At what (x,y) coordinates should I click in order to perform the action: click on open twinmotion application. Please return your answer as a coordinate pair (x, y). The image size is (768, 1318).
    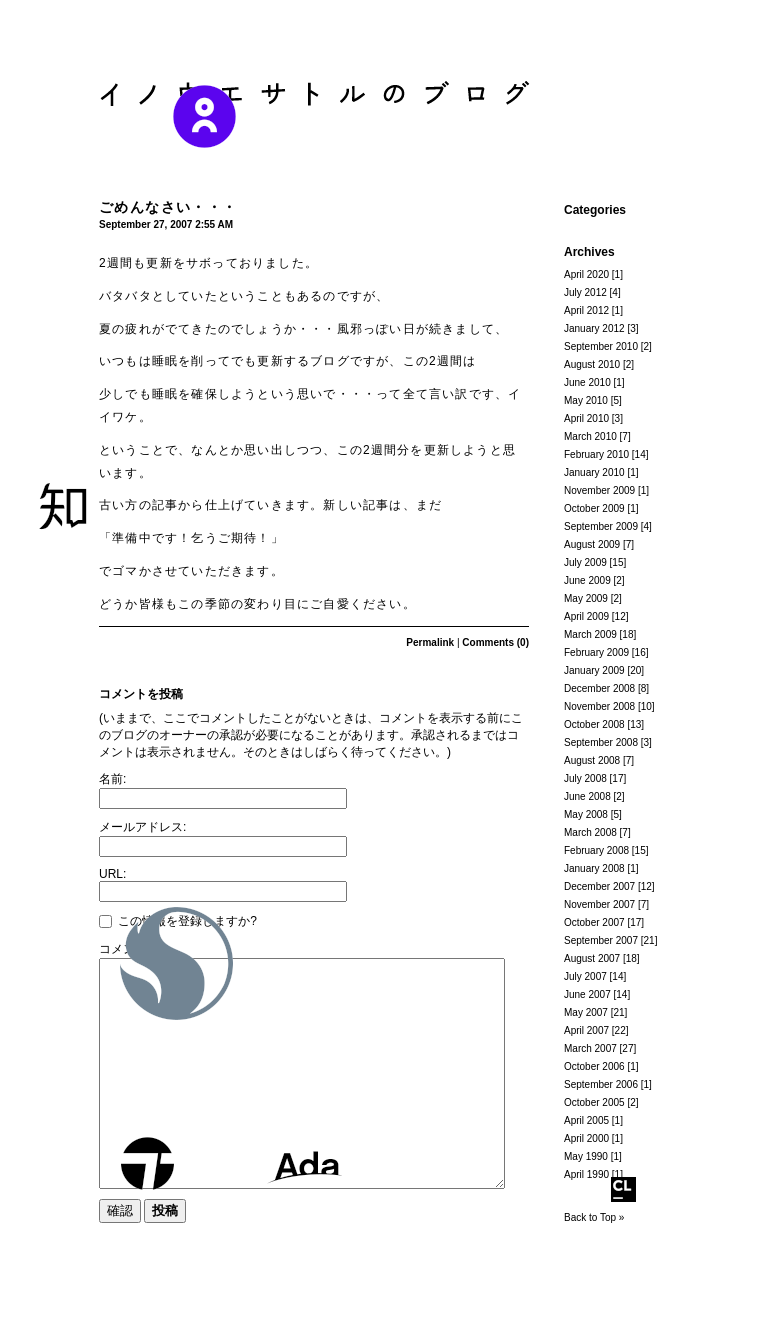
    Looking at the image, I should click on (147, 1163).